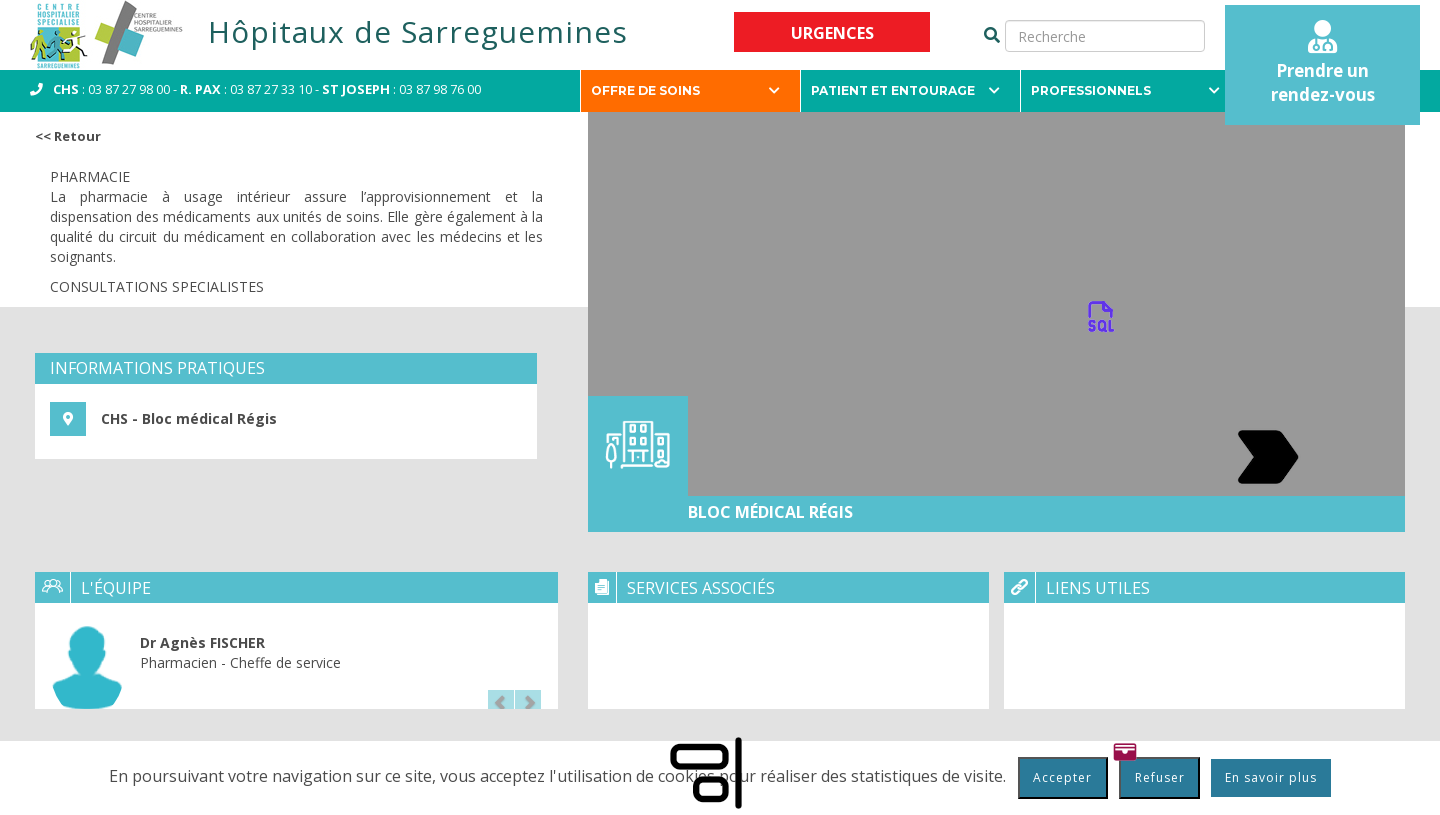 This screenshot has width=1440, height=815. I want to click on mark a message or item as important, so click(1265, 457).